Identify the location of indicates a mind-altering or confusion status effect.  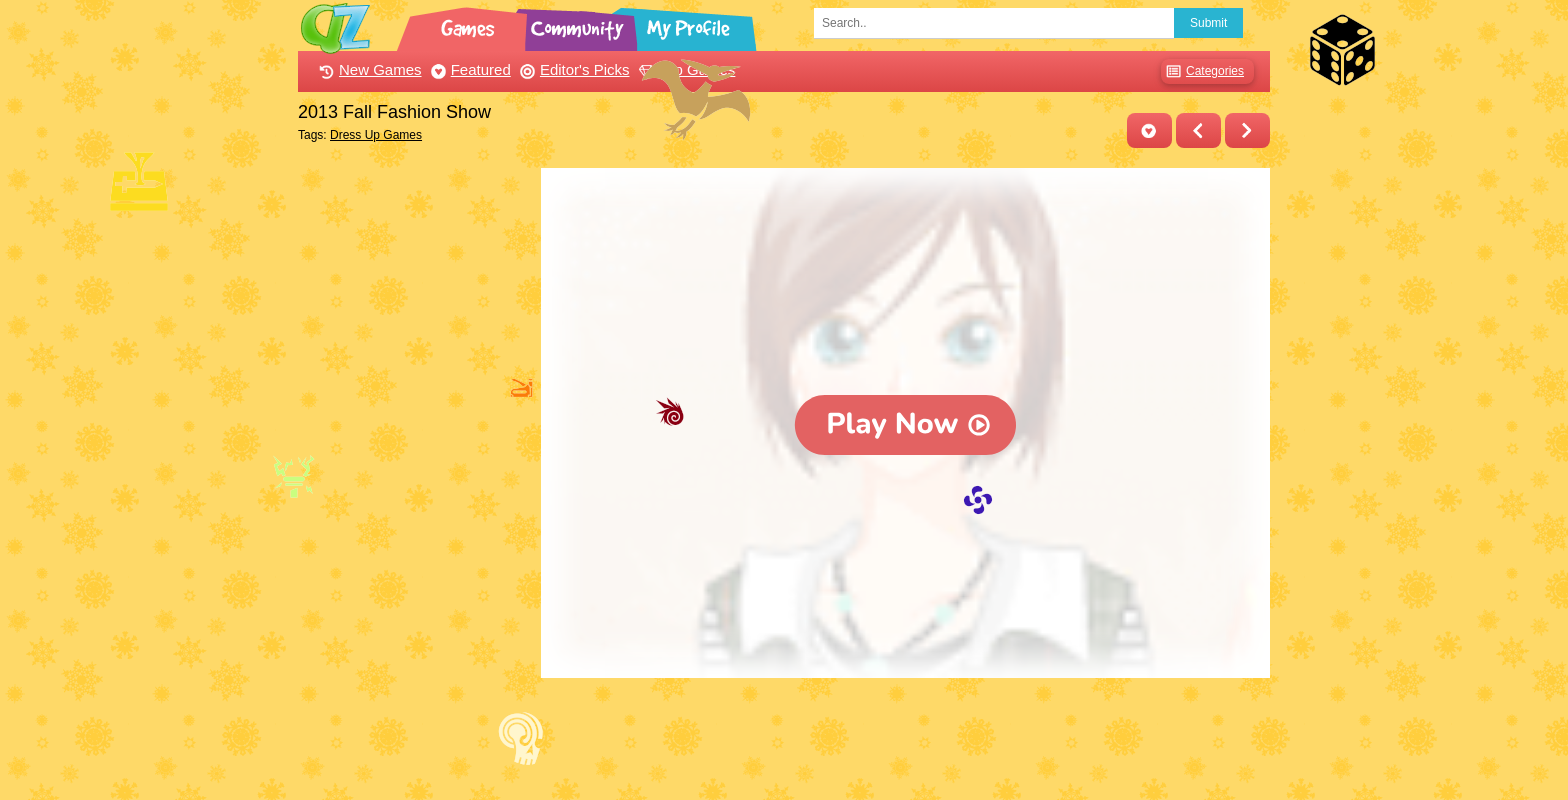
(521, 738).